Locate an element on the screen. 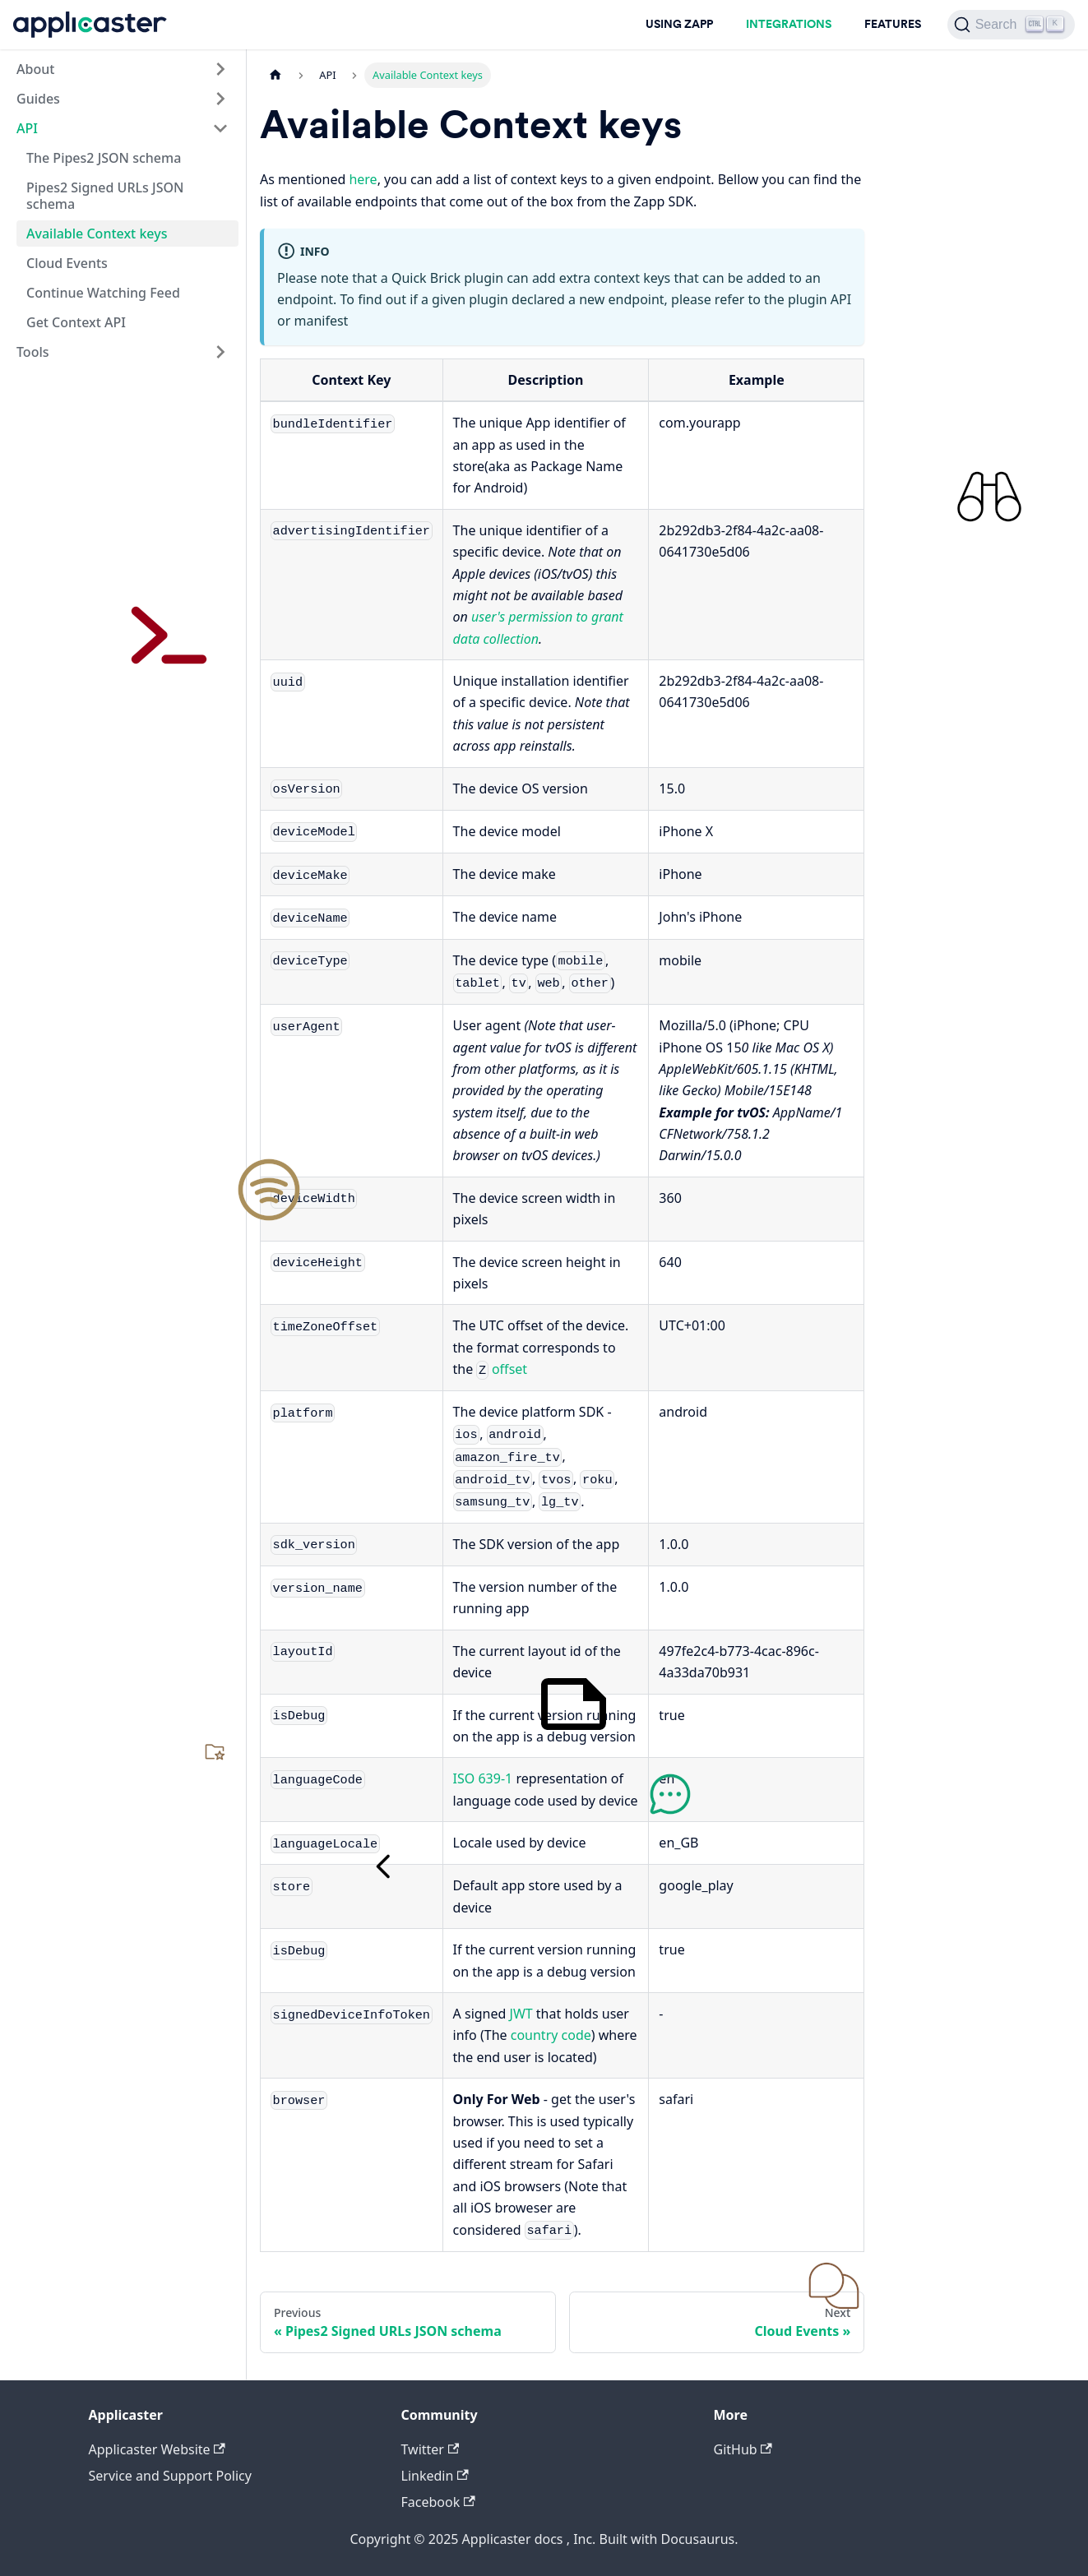  access your starred or favorite folders is located at coordinates (215, 1751).